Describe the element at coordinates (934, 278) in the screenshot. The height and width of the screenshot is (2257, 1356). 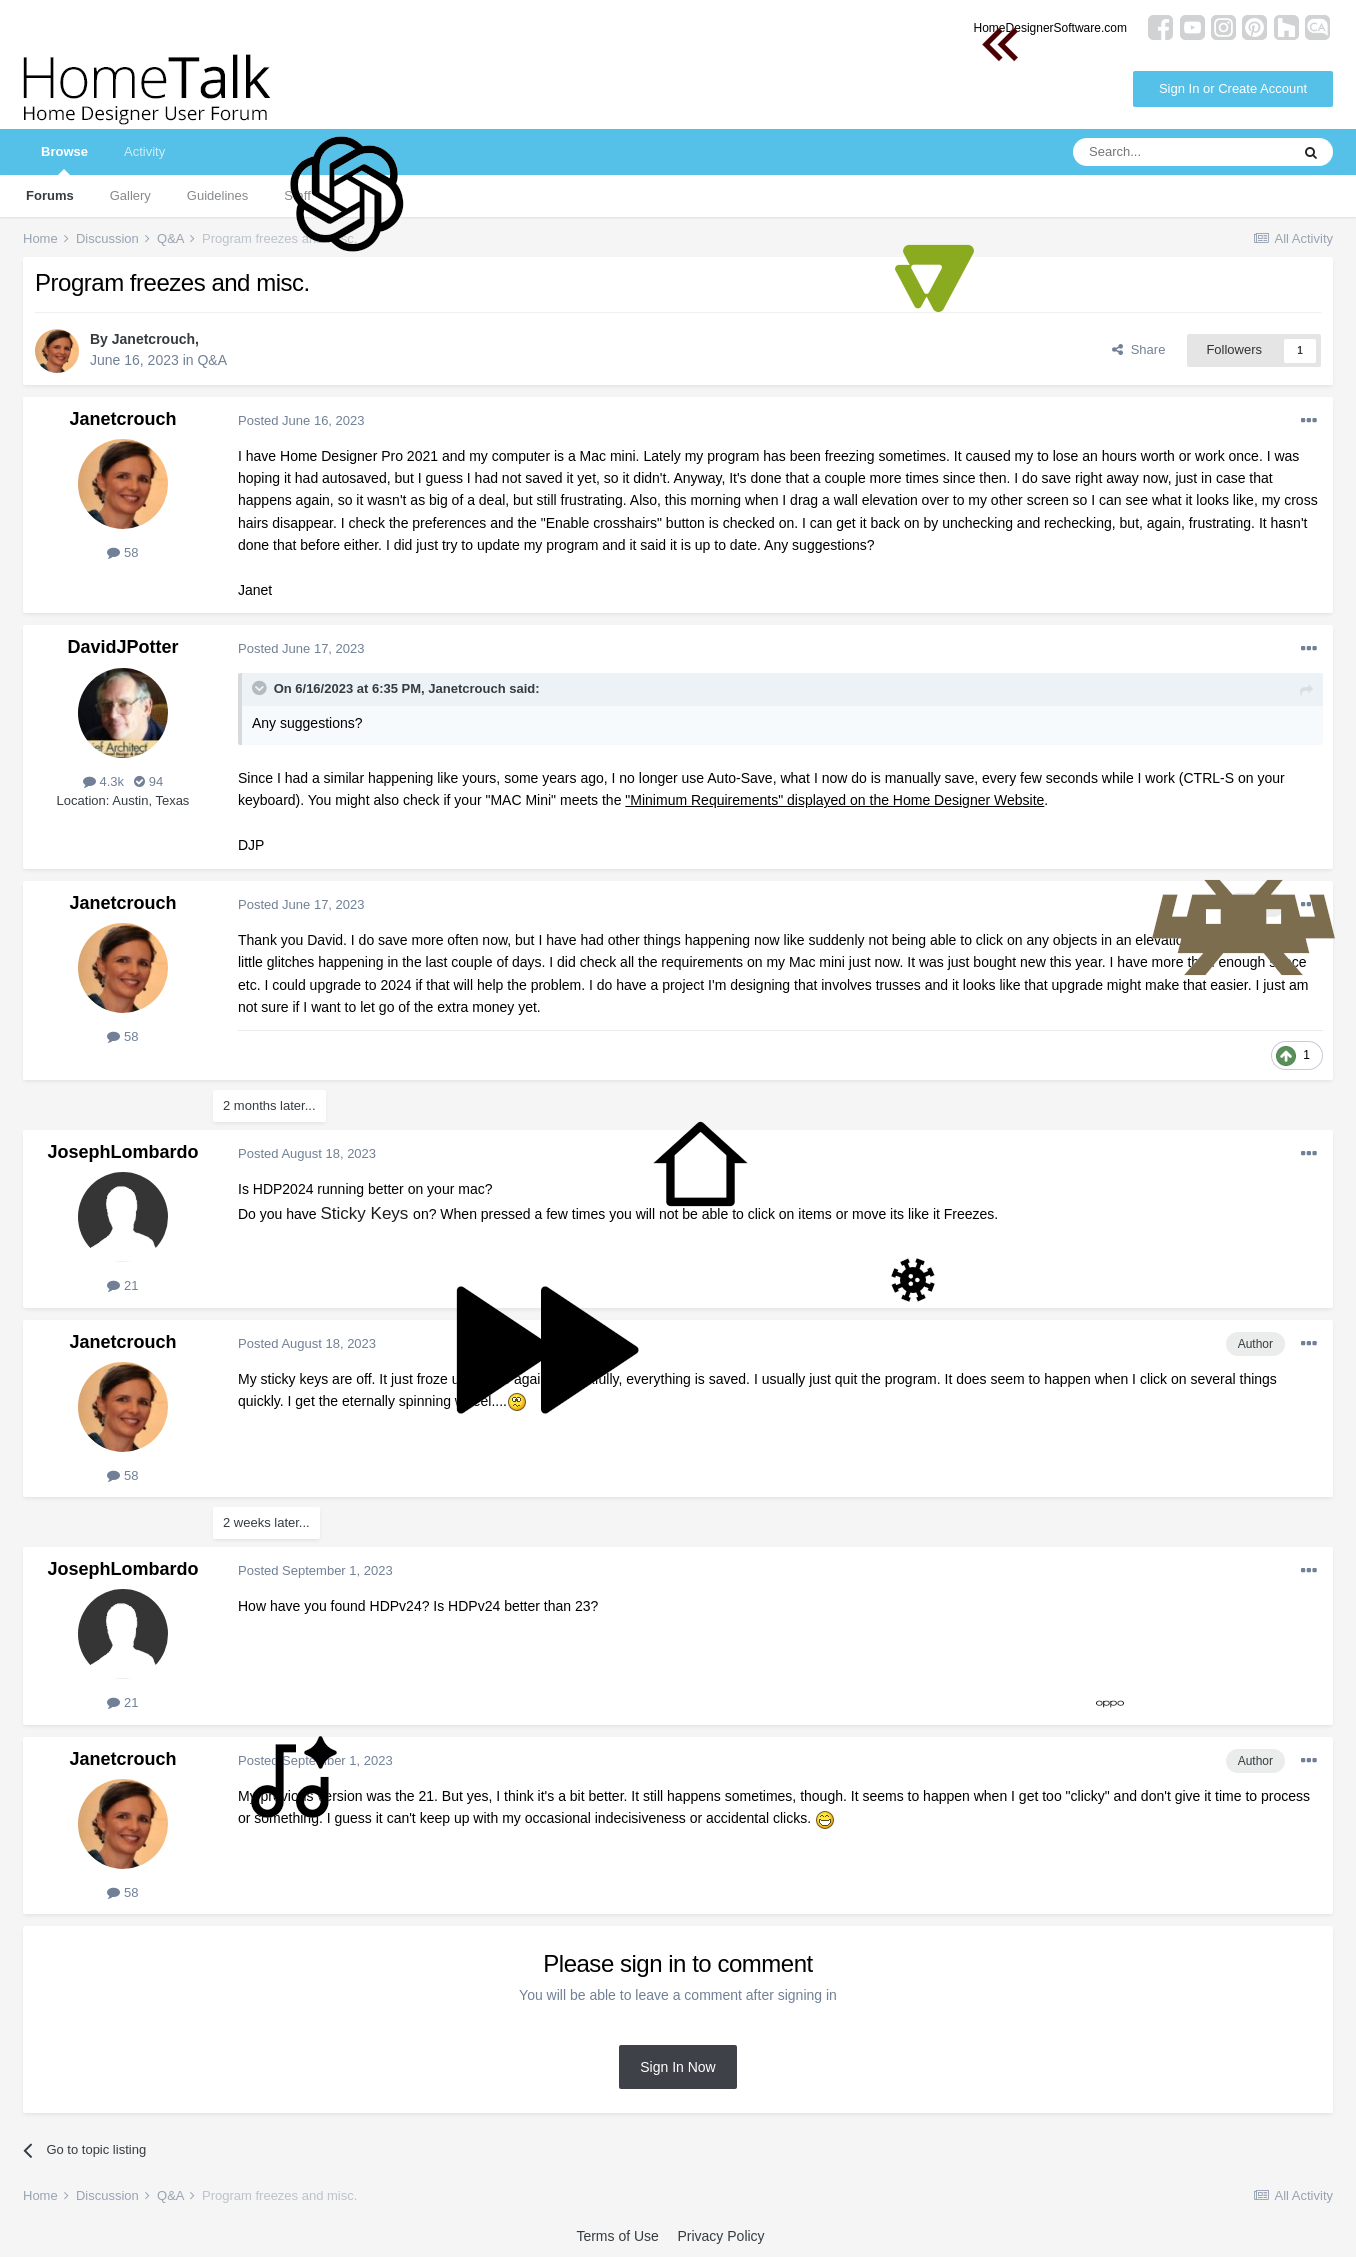
I see `visit the VTEX website or platform` at that location.